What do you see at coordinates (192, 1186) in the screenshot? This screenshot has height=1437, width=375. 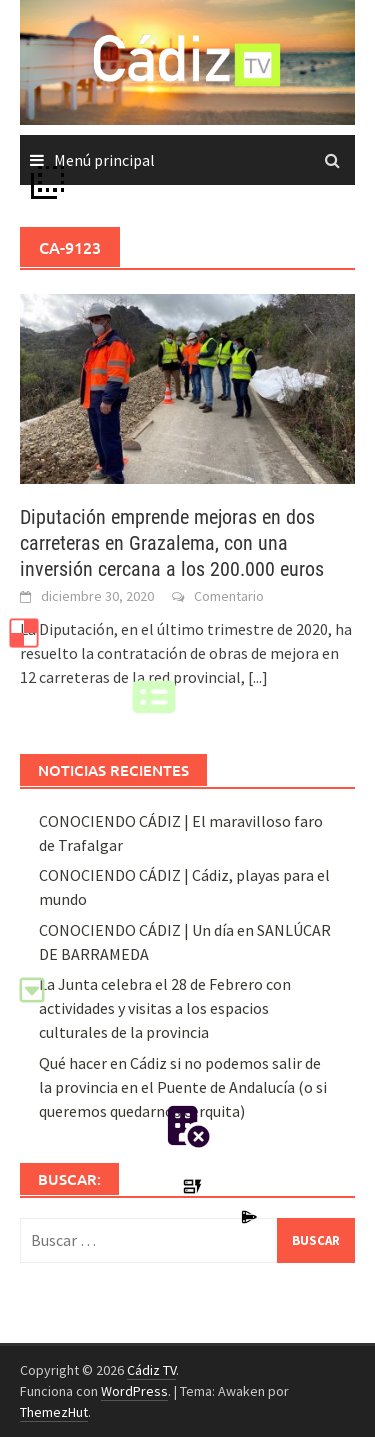 I see `access dynamic or auto-generated forms` at bounding box center [192, 1186].